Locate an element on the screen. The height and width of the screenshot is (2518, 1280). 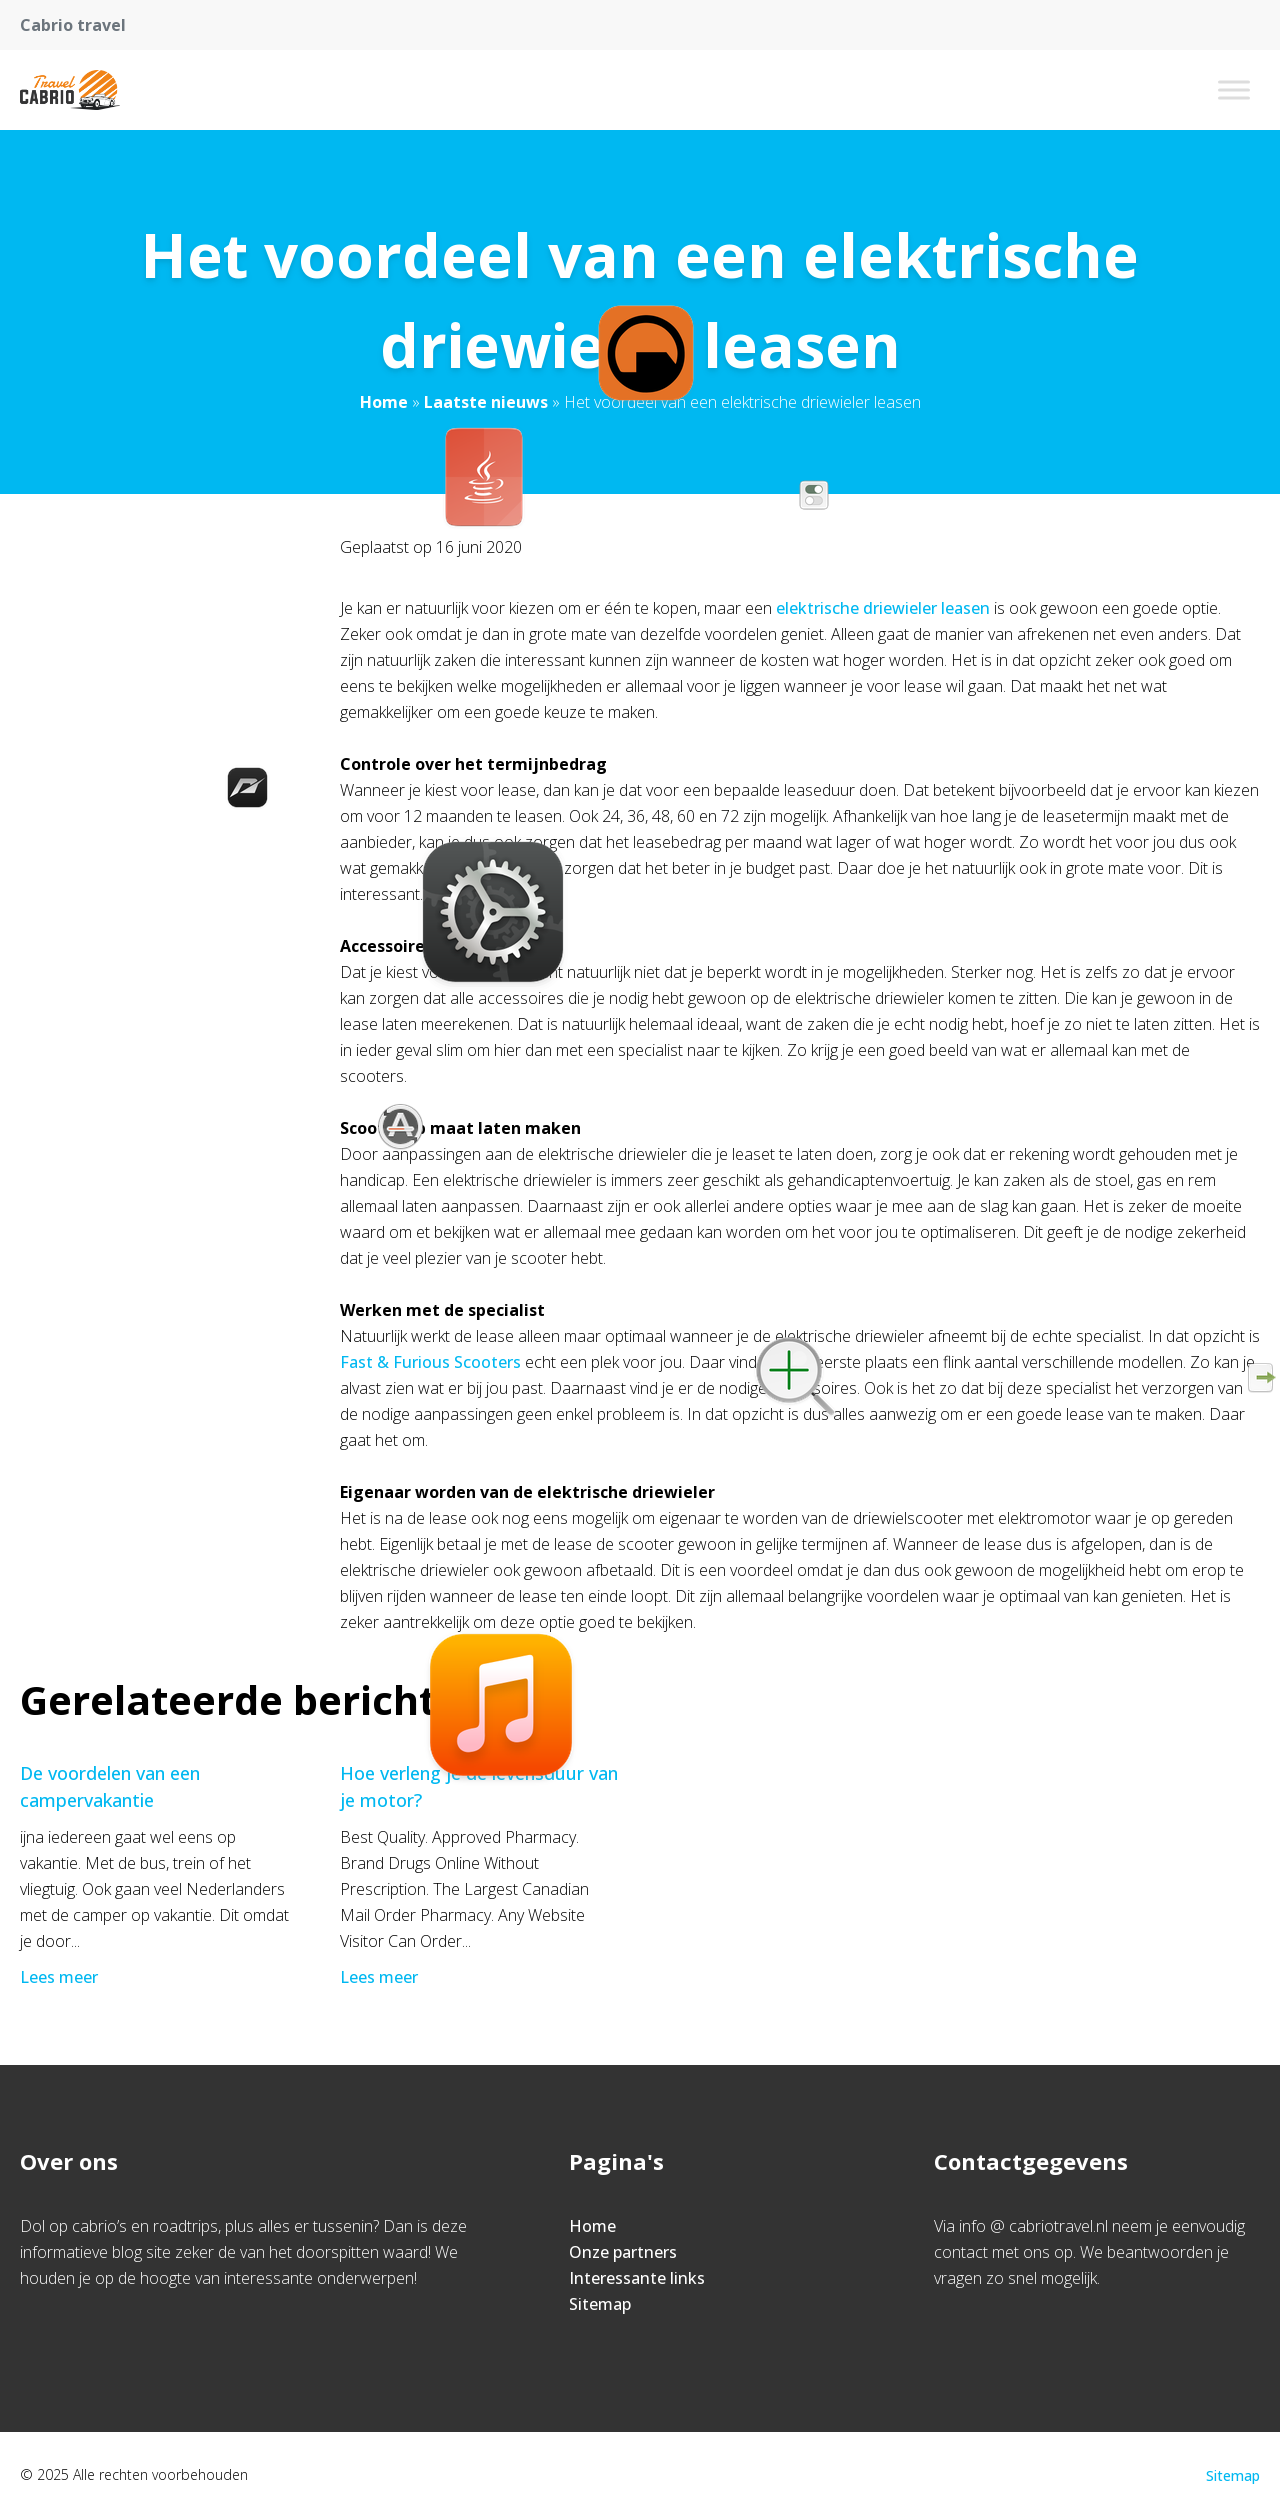
open system tweaks or customization settings is located at coordinates (814, 495).